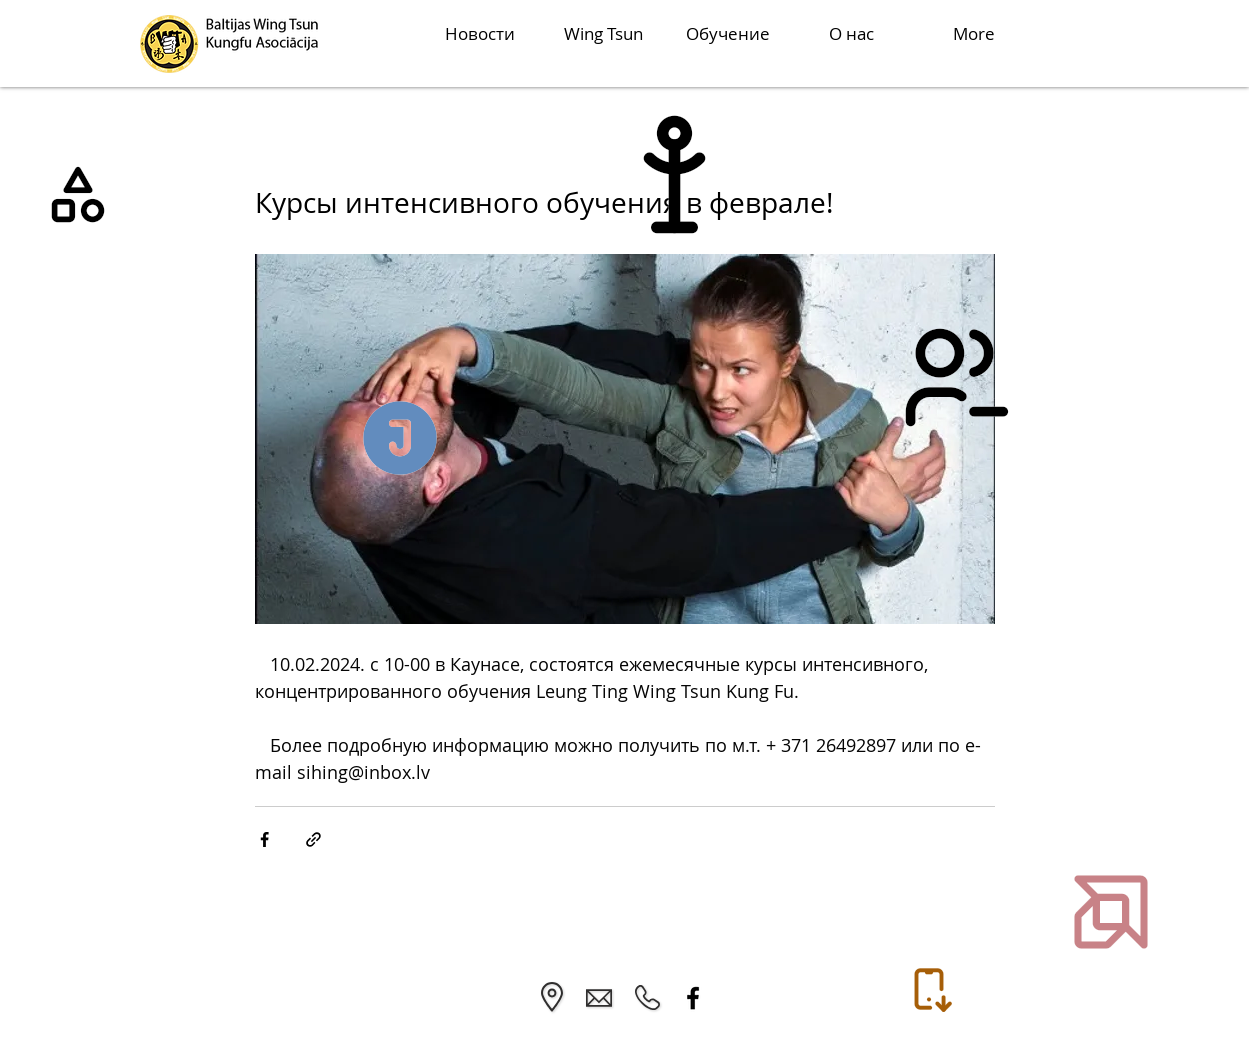 The image size is (1249, 1038). What do you see at coordinates (400, 438) in the screenshot?
I see `indicates an item or contact starting with the letter J` at bounding box center [400, 438].